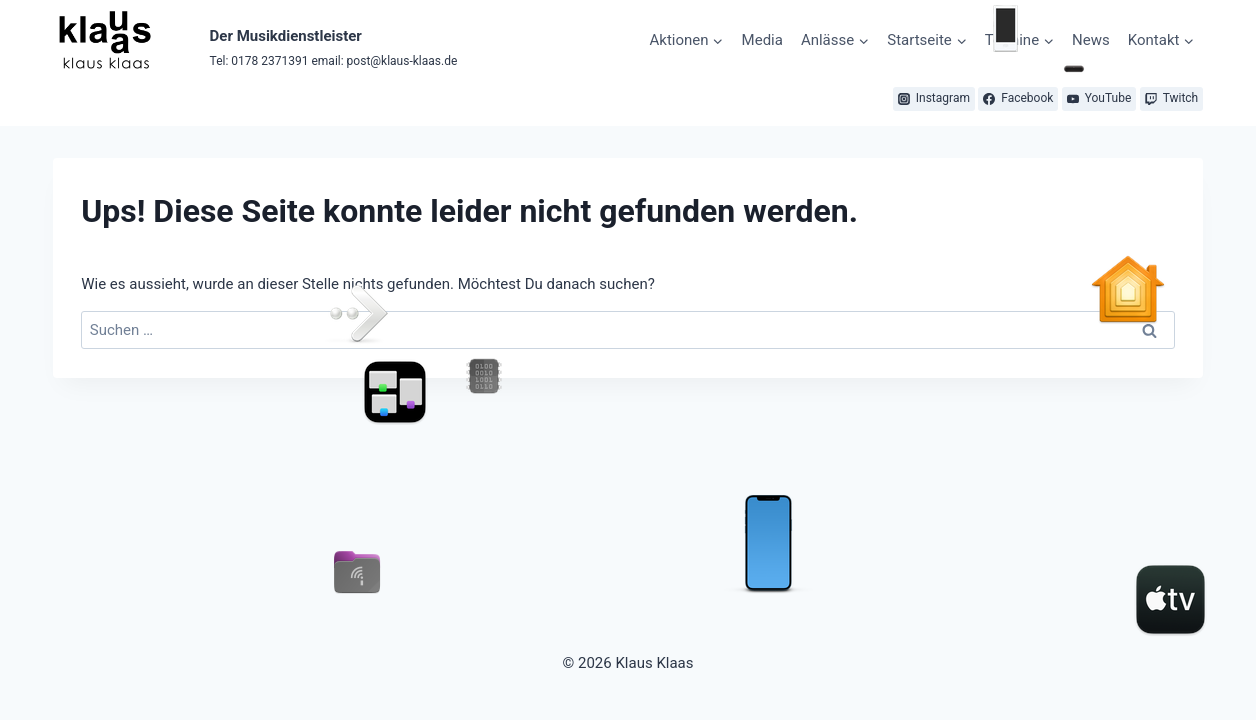 This screenshot has width=1256, height=720. I want to click on open mission control to view all open windows, so click(395, 392).